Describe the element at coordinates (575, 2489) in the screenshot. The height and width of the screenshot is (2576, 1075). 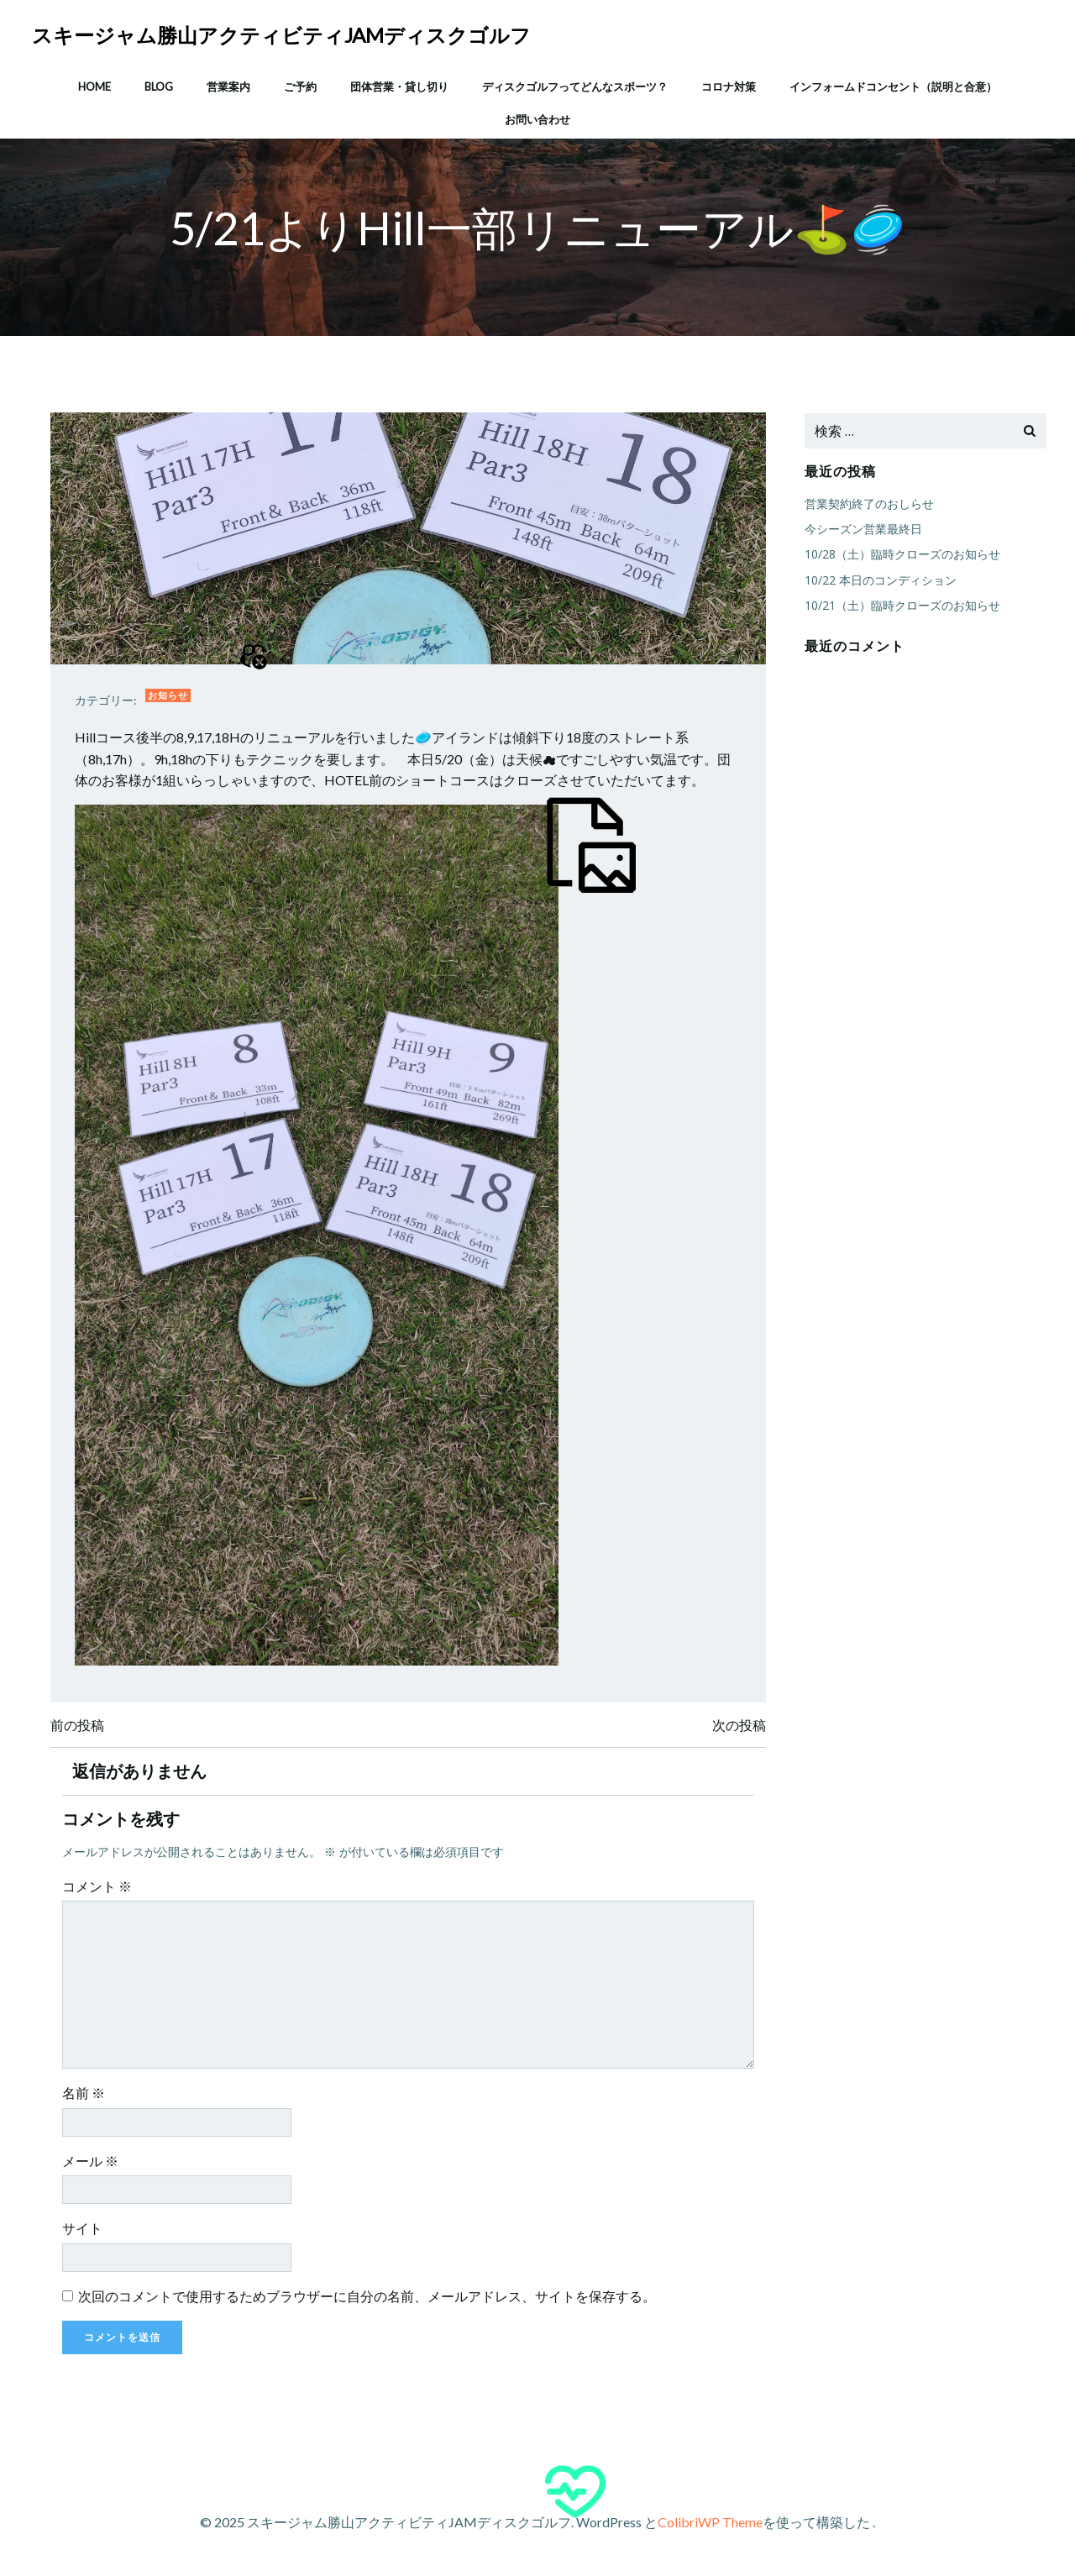
I see `view health or fitness data` at that location.